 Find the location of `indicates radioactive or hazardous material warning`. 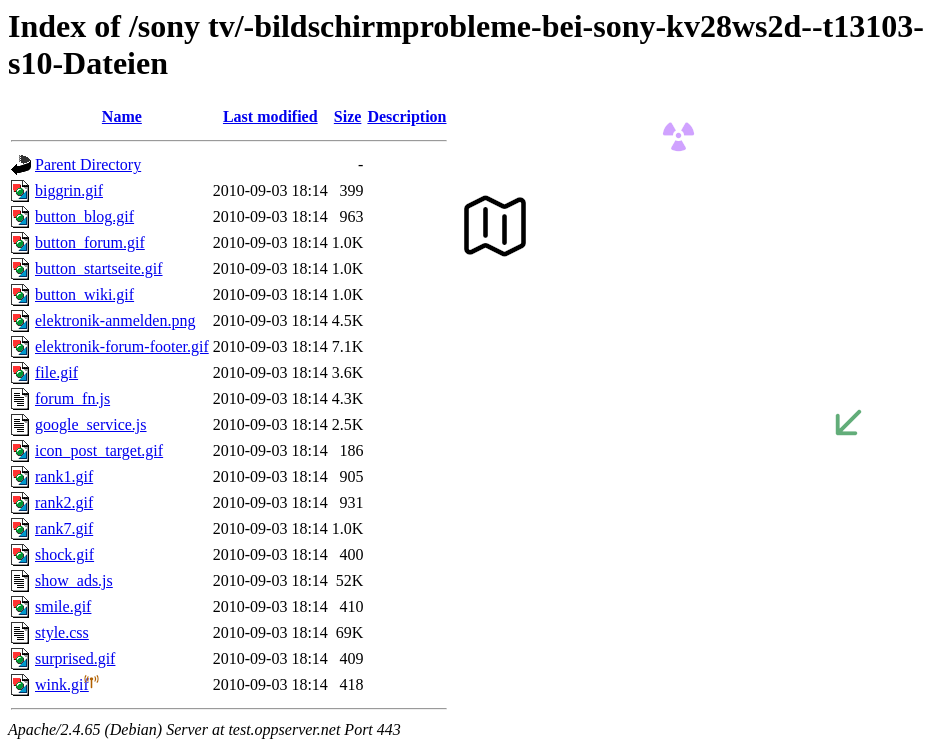

indicates radioactive or hazardous material warning is located at coordinates (678, 135).